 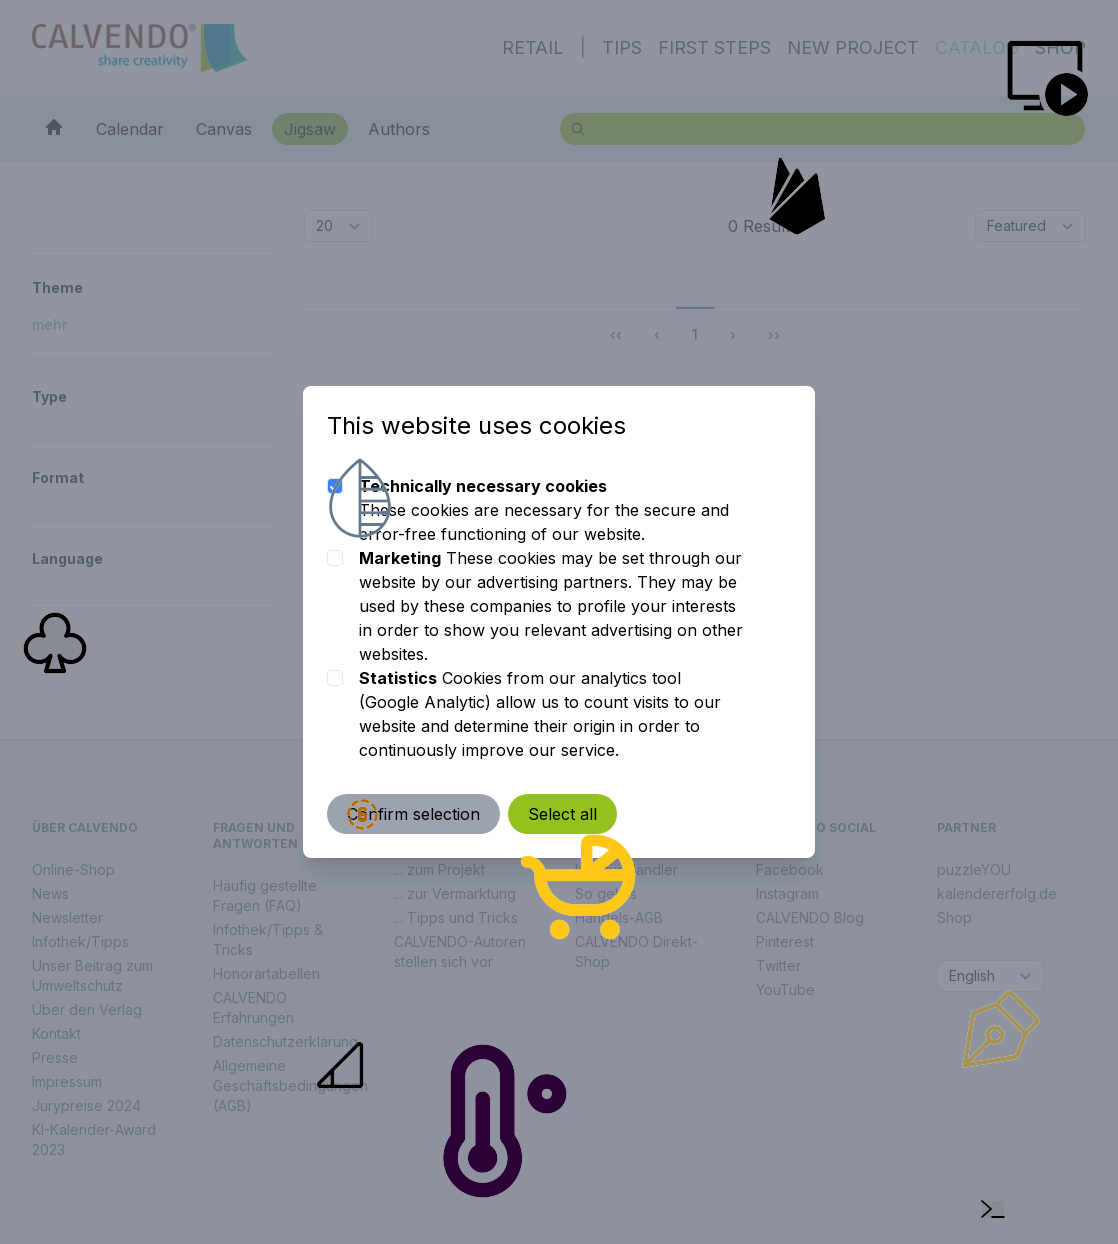 I want to click on view current temperature, so click(x=495, y=1121).